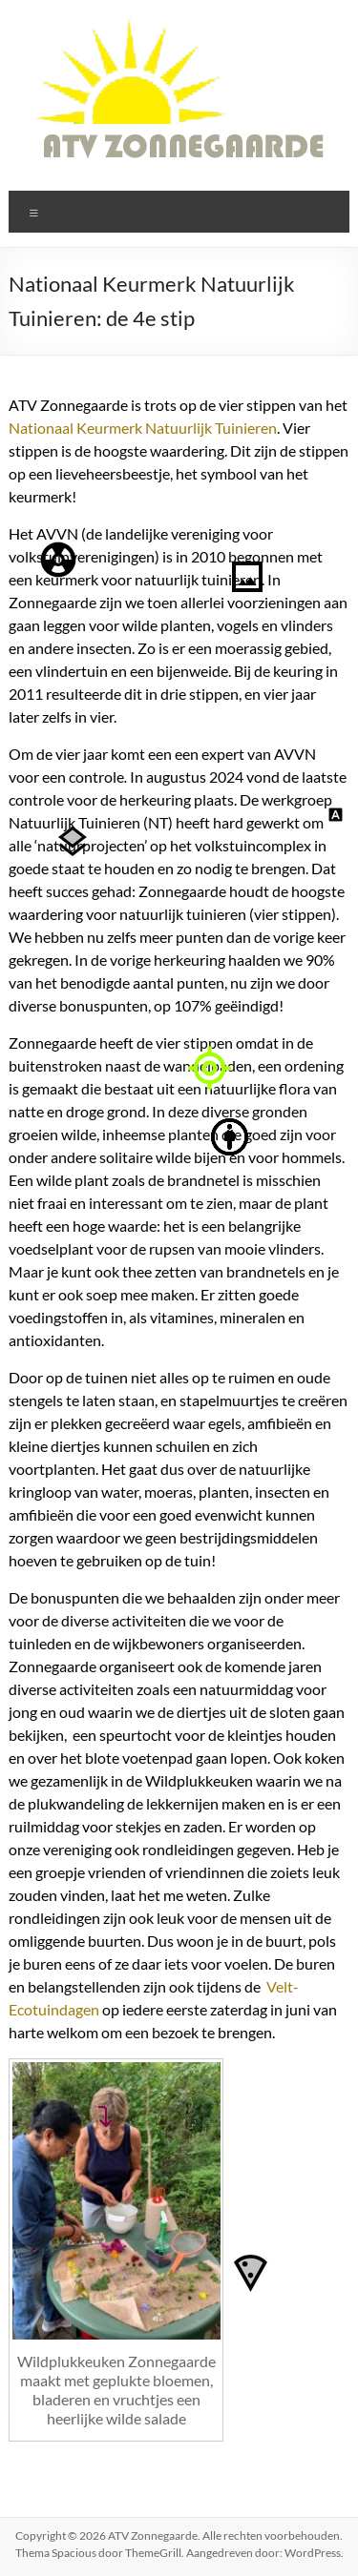 The width and height of the screenshot is (358, 2576). I want to click on download or install a new font, so click(335, 814).